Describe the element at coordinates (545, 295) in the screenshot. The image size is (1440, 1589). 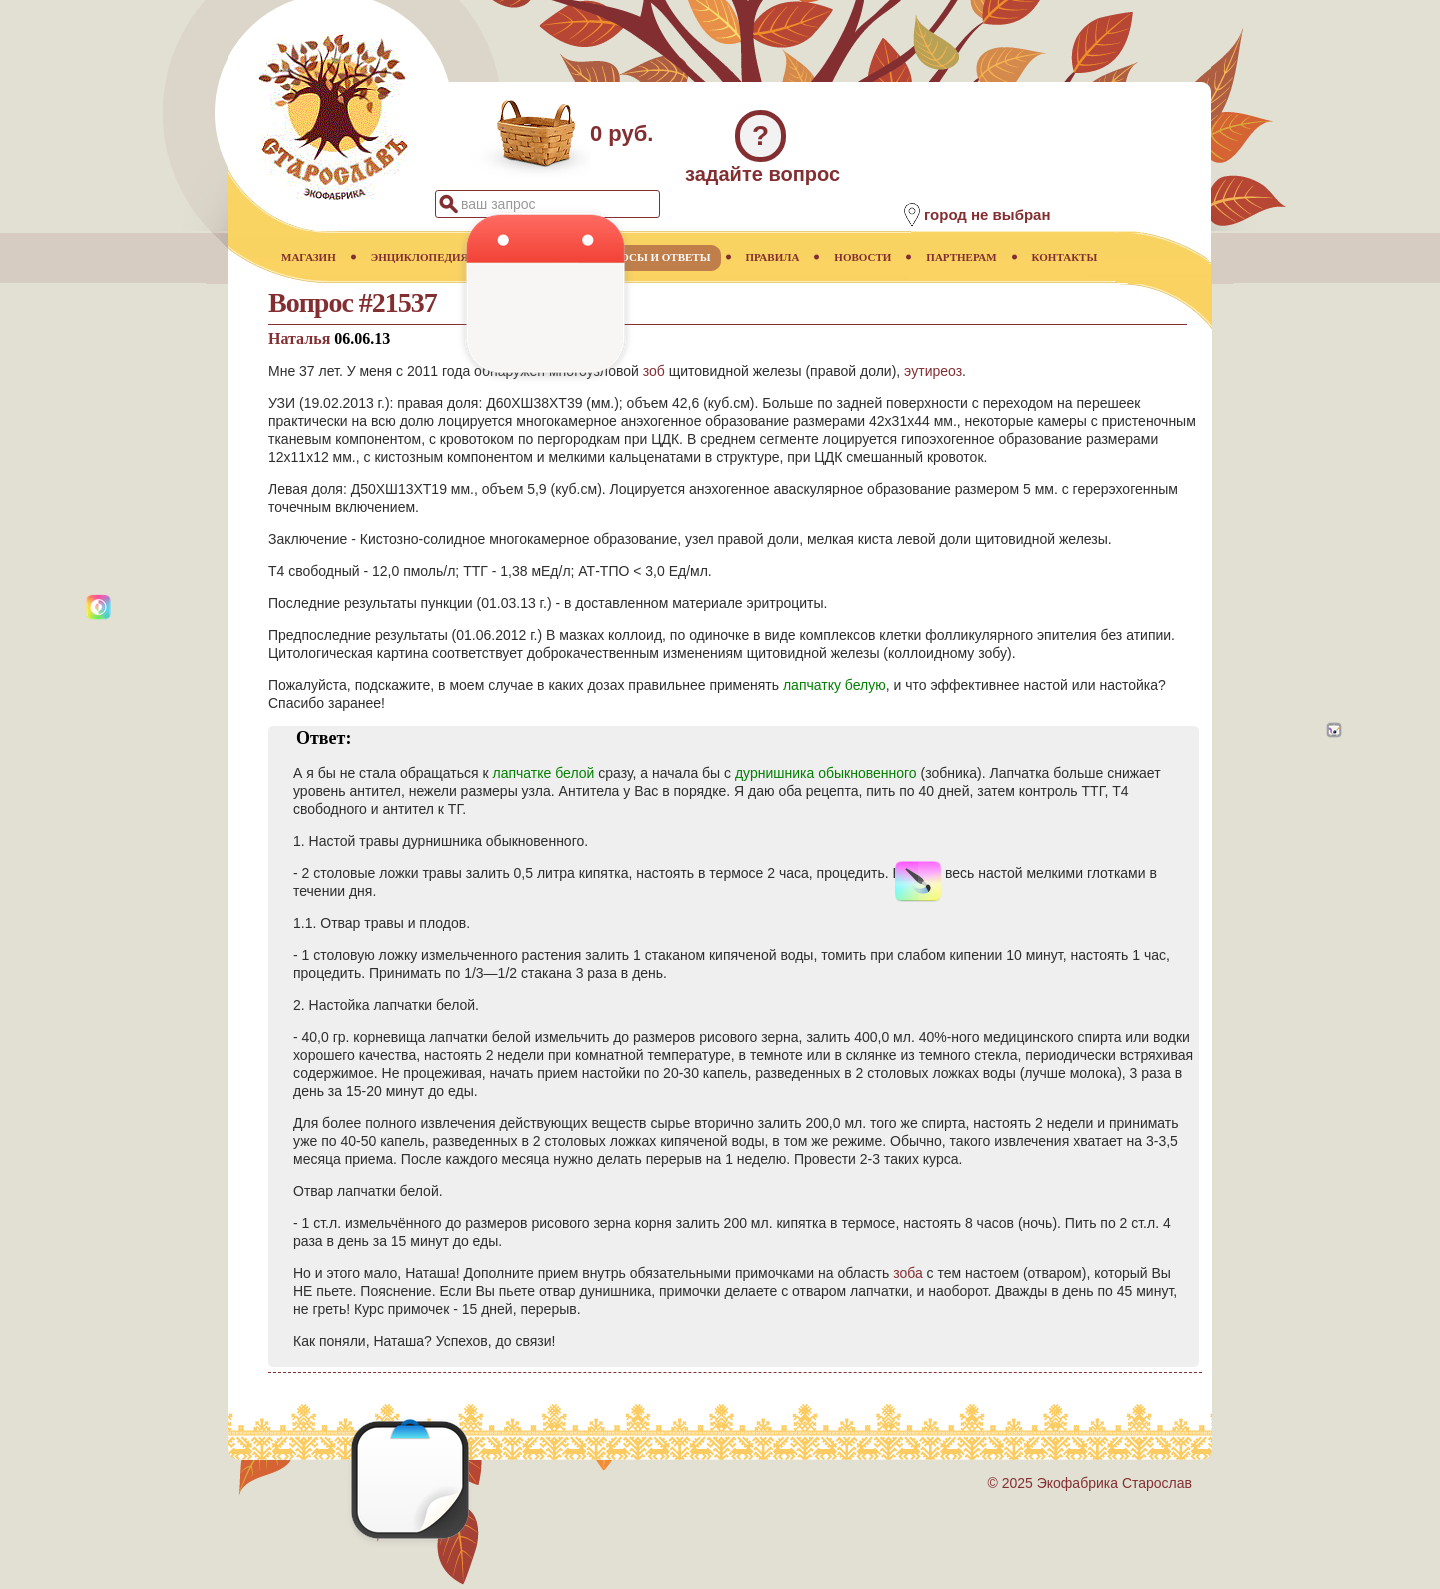
I see `open a calendar file` at that location.